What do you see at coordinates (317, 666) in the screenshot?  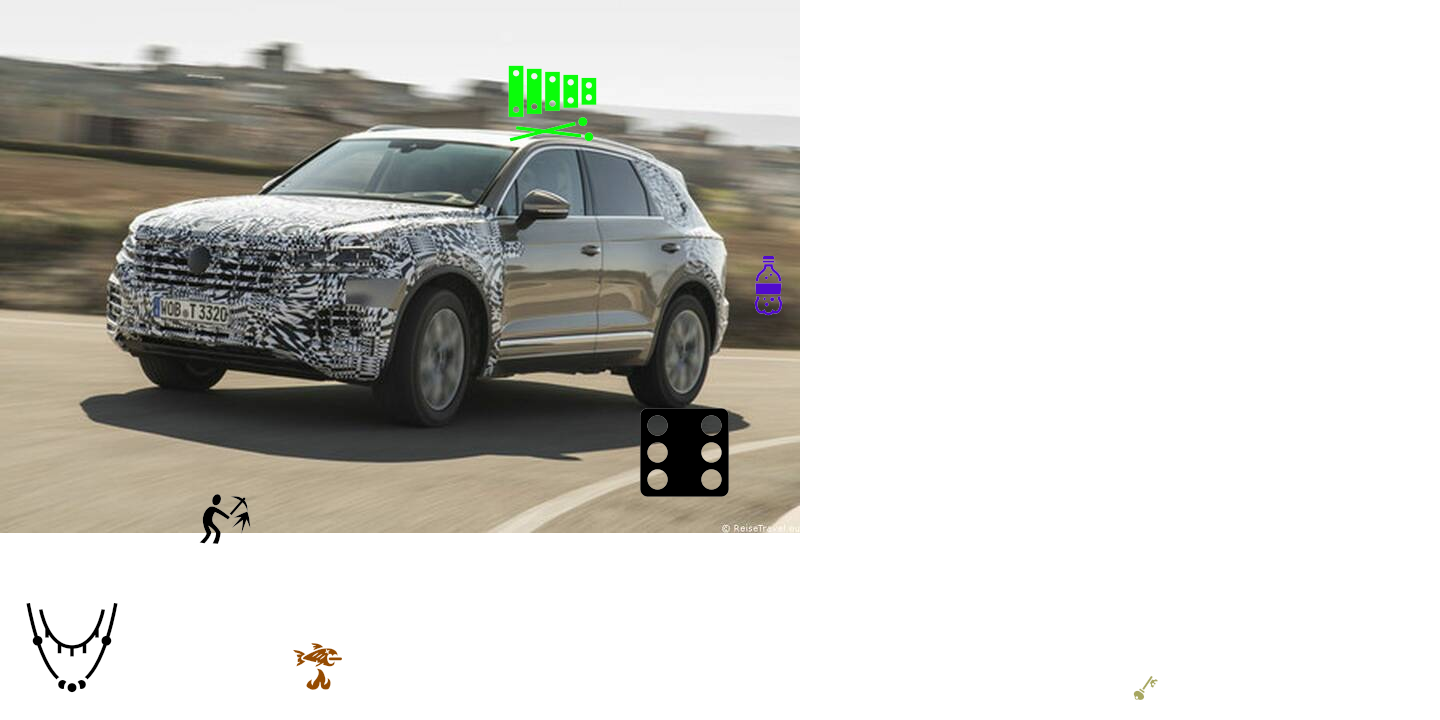 I see `cooked fish item in game inventory` at bounding box center [317, 666].